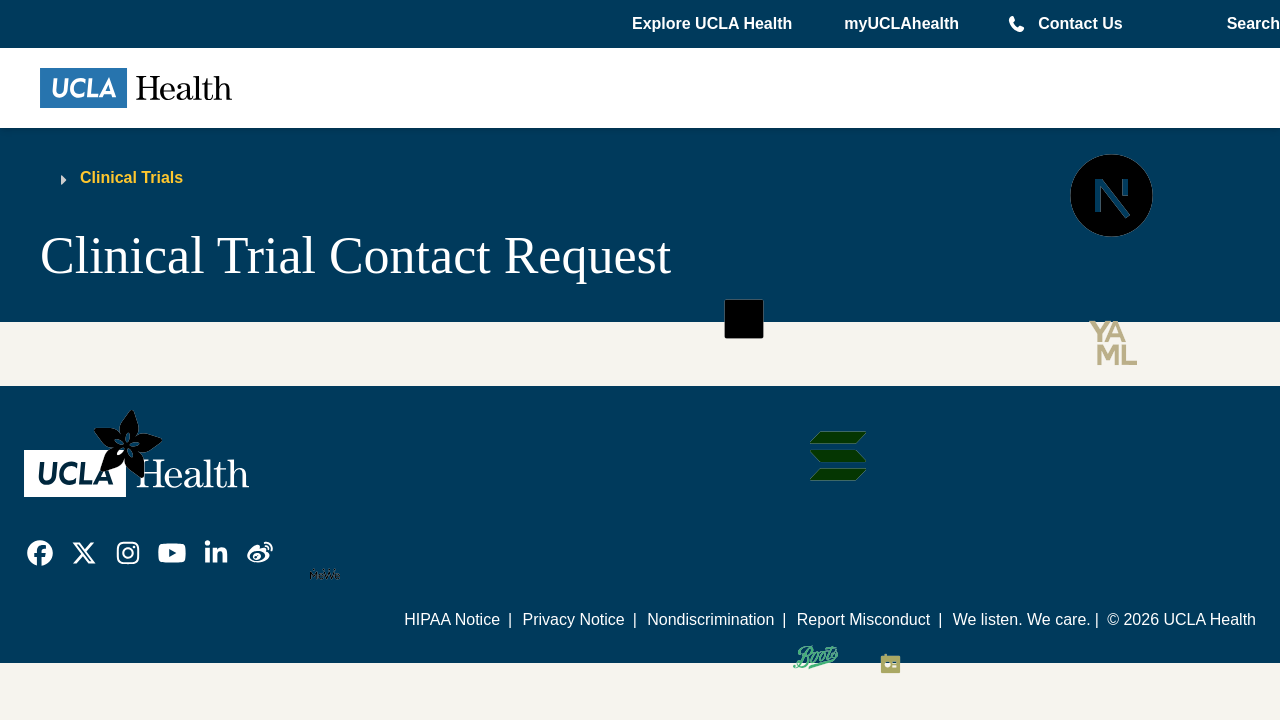 The height and width of the screenshot is (720, 1280). What do you see at coordinates (325, 574) in the screenshot?
I see `open the MeWe social network app` at bounding box center [325, 574].